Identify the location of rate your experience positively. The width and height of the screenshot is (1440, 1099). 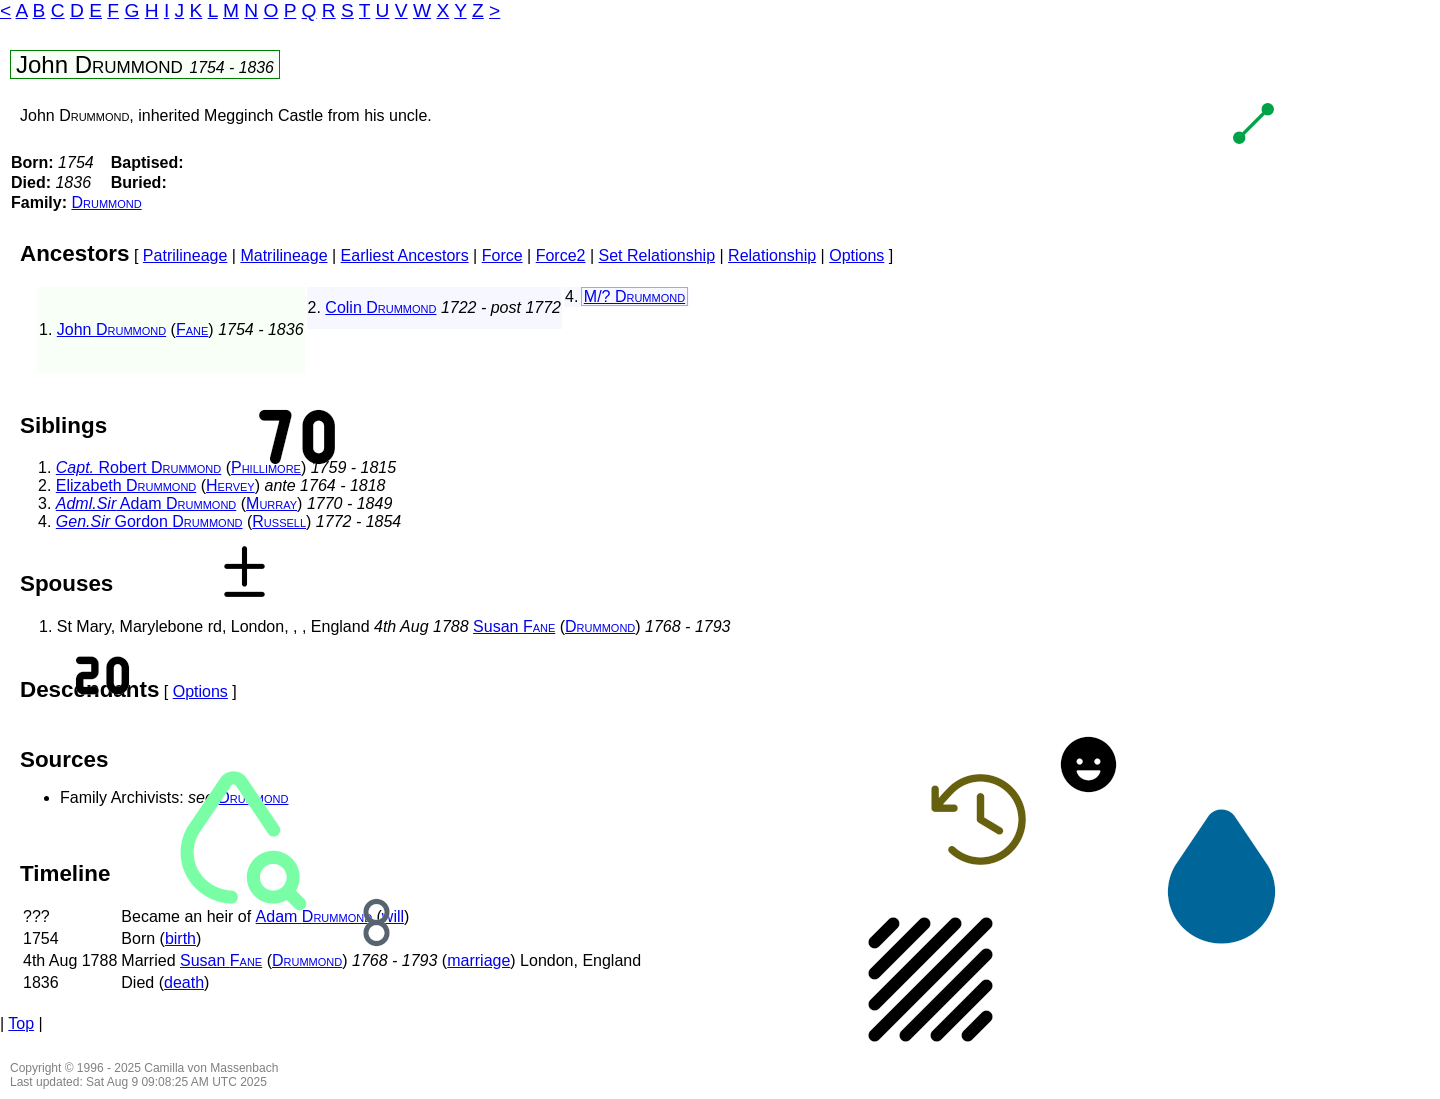
(1088, 764).